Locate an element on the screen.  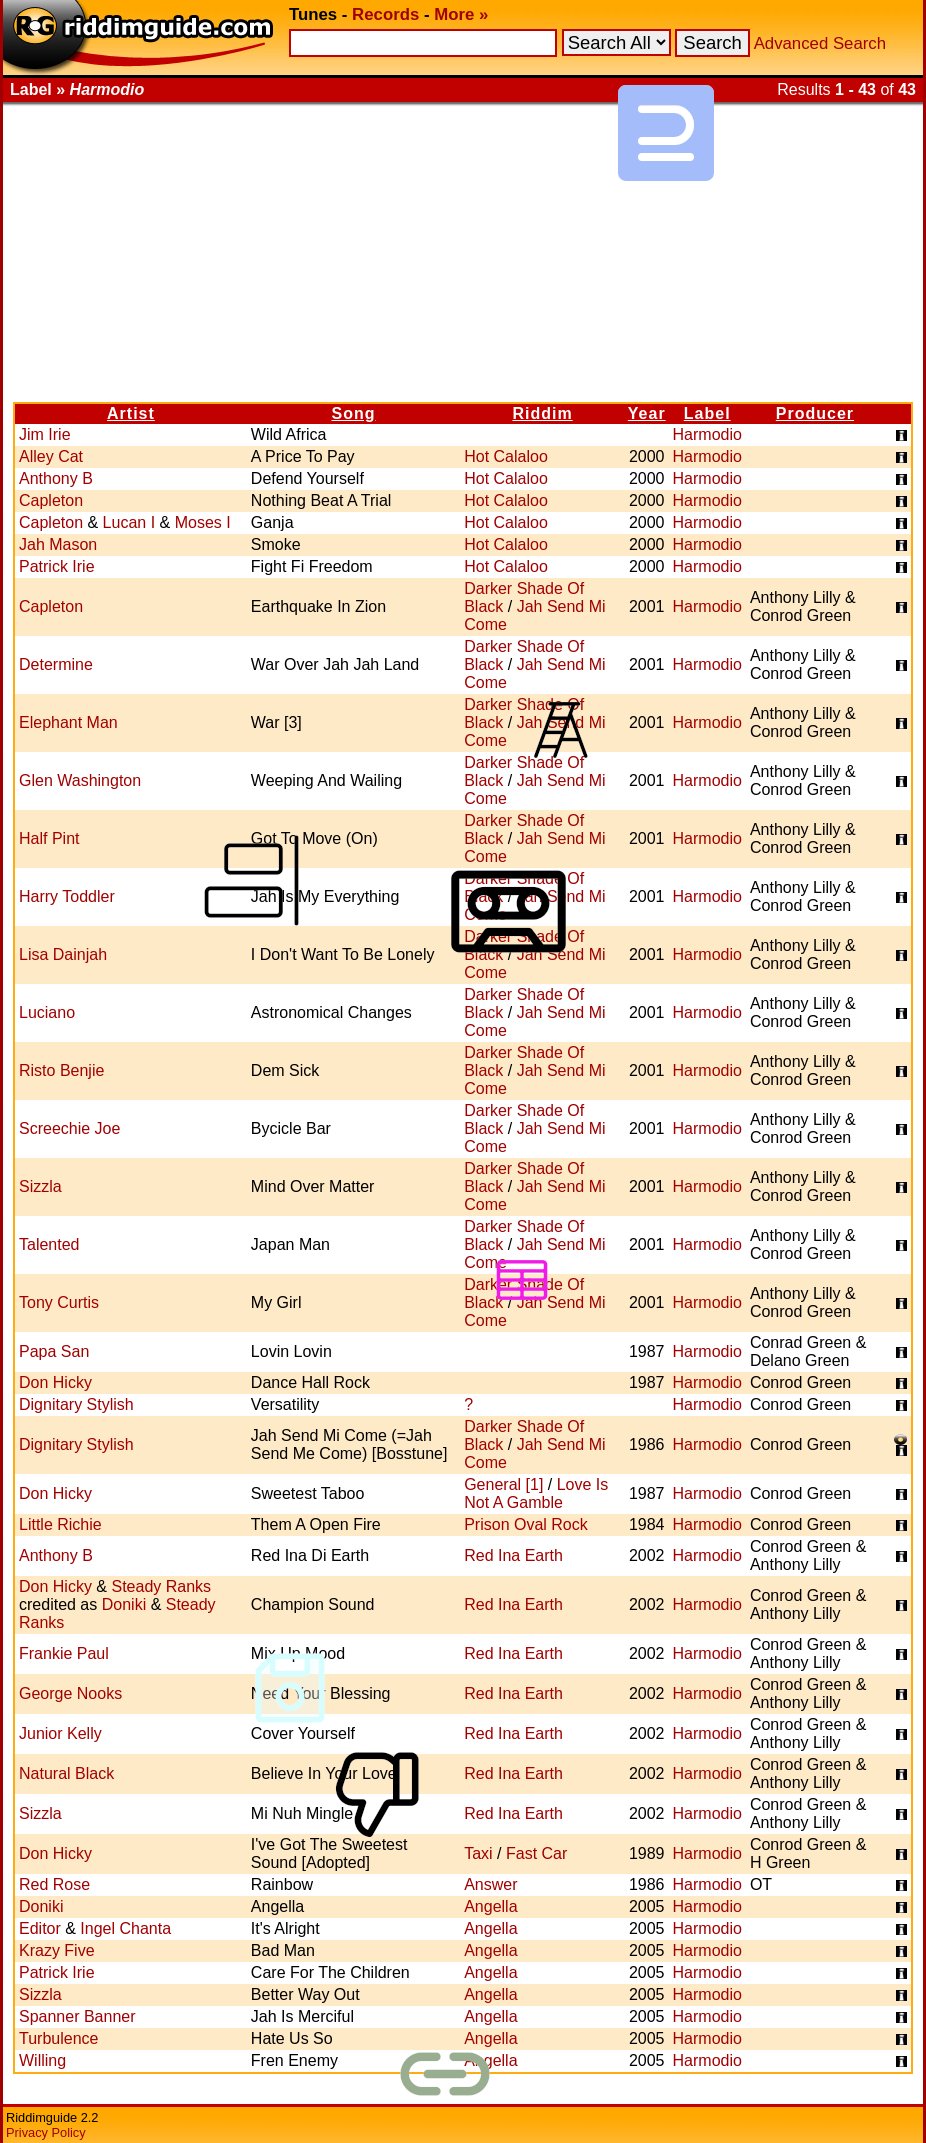
align text to the right is located at coordinates (253, 880).